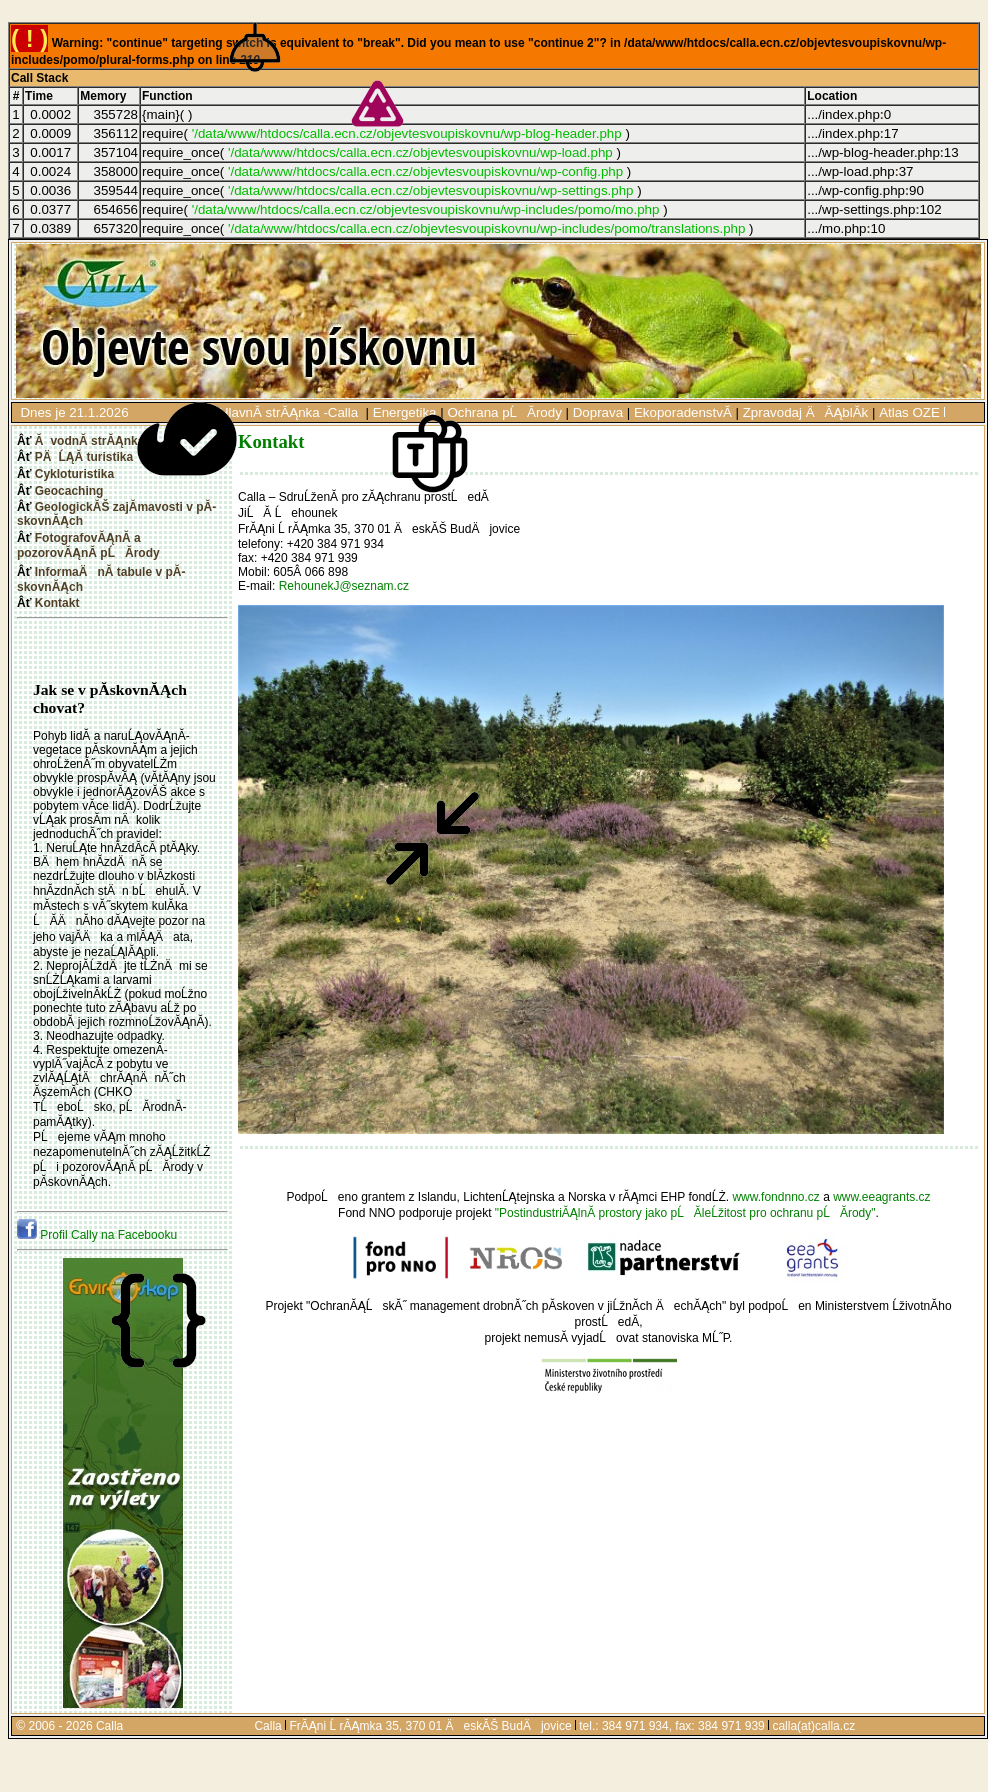 This screenshot has width=988, height=1792. What do you see at coordinates (377, 104) in the screenshot?
I see `indicates a recycling or reuse process` at bounding box center [377, 104].